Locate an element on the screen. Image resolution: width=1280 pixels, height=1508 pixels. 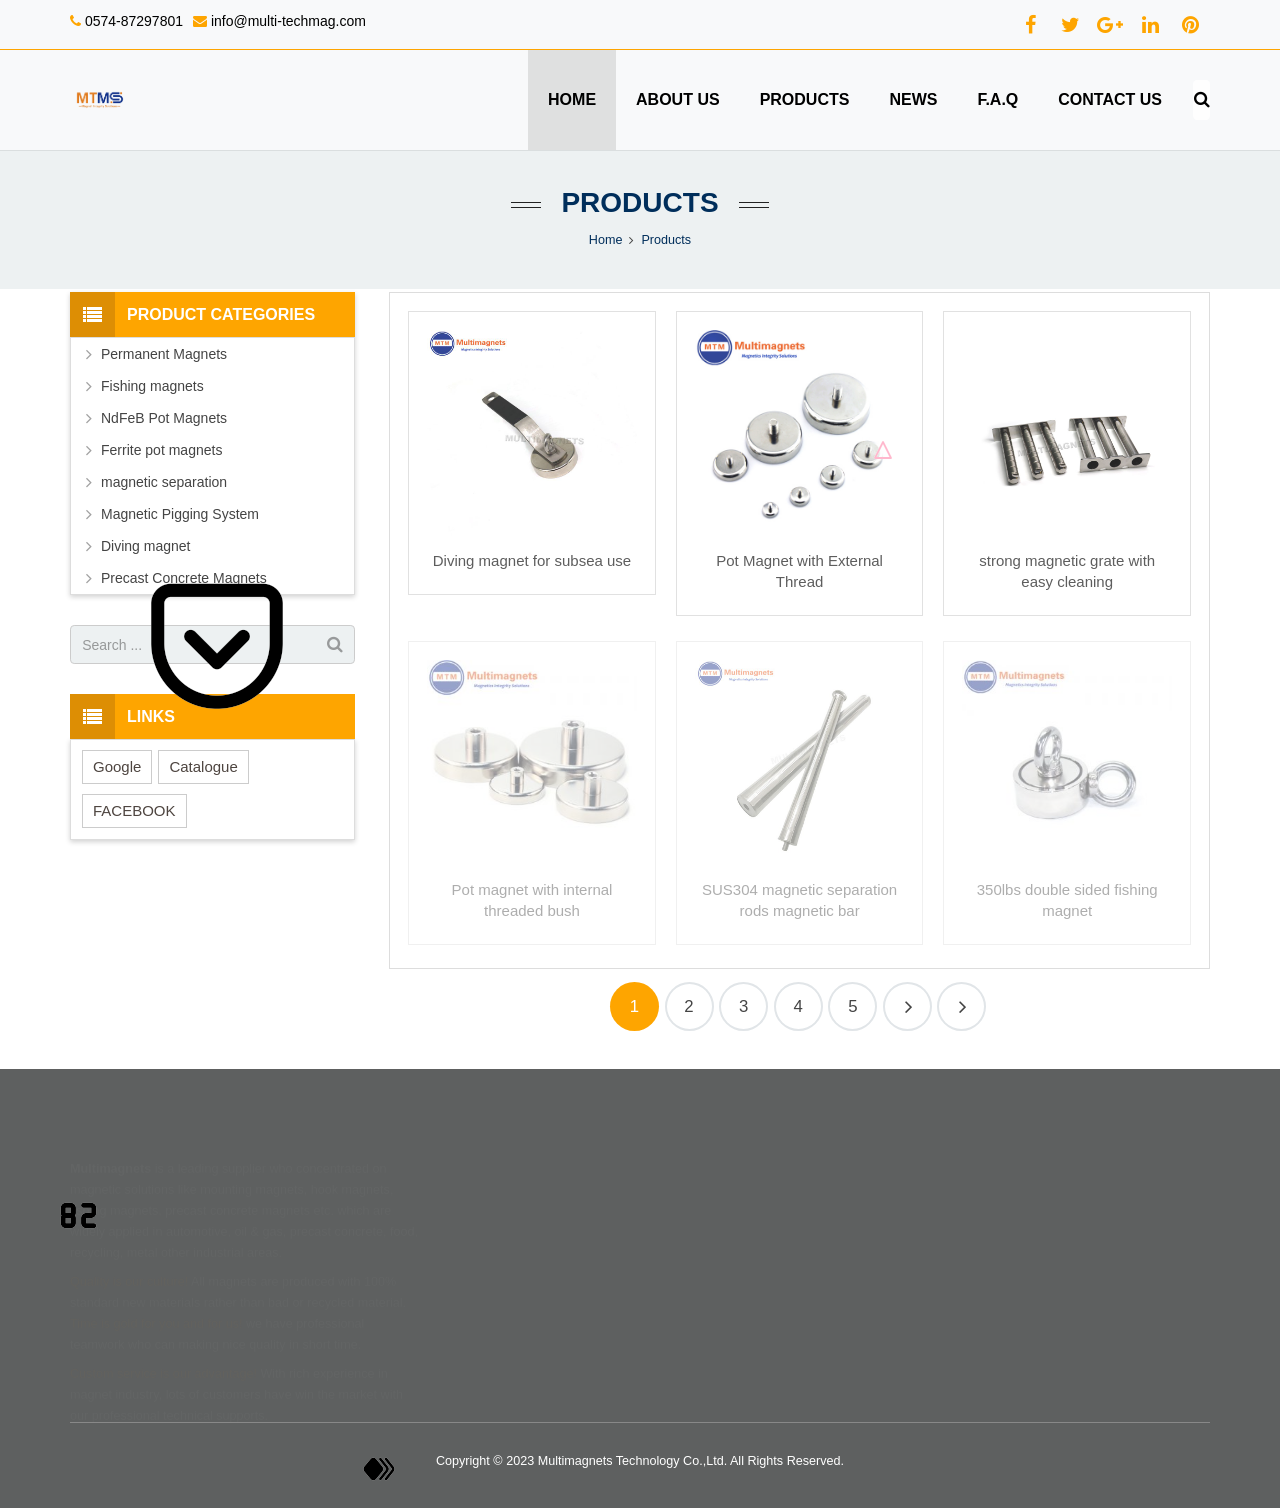
displays the number 82 as a label or badge is located at coordinates (78, 1215).